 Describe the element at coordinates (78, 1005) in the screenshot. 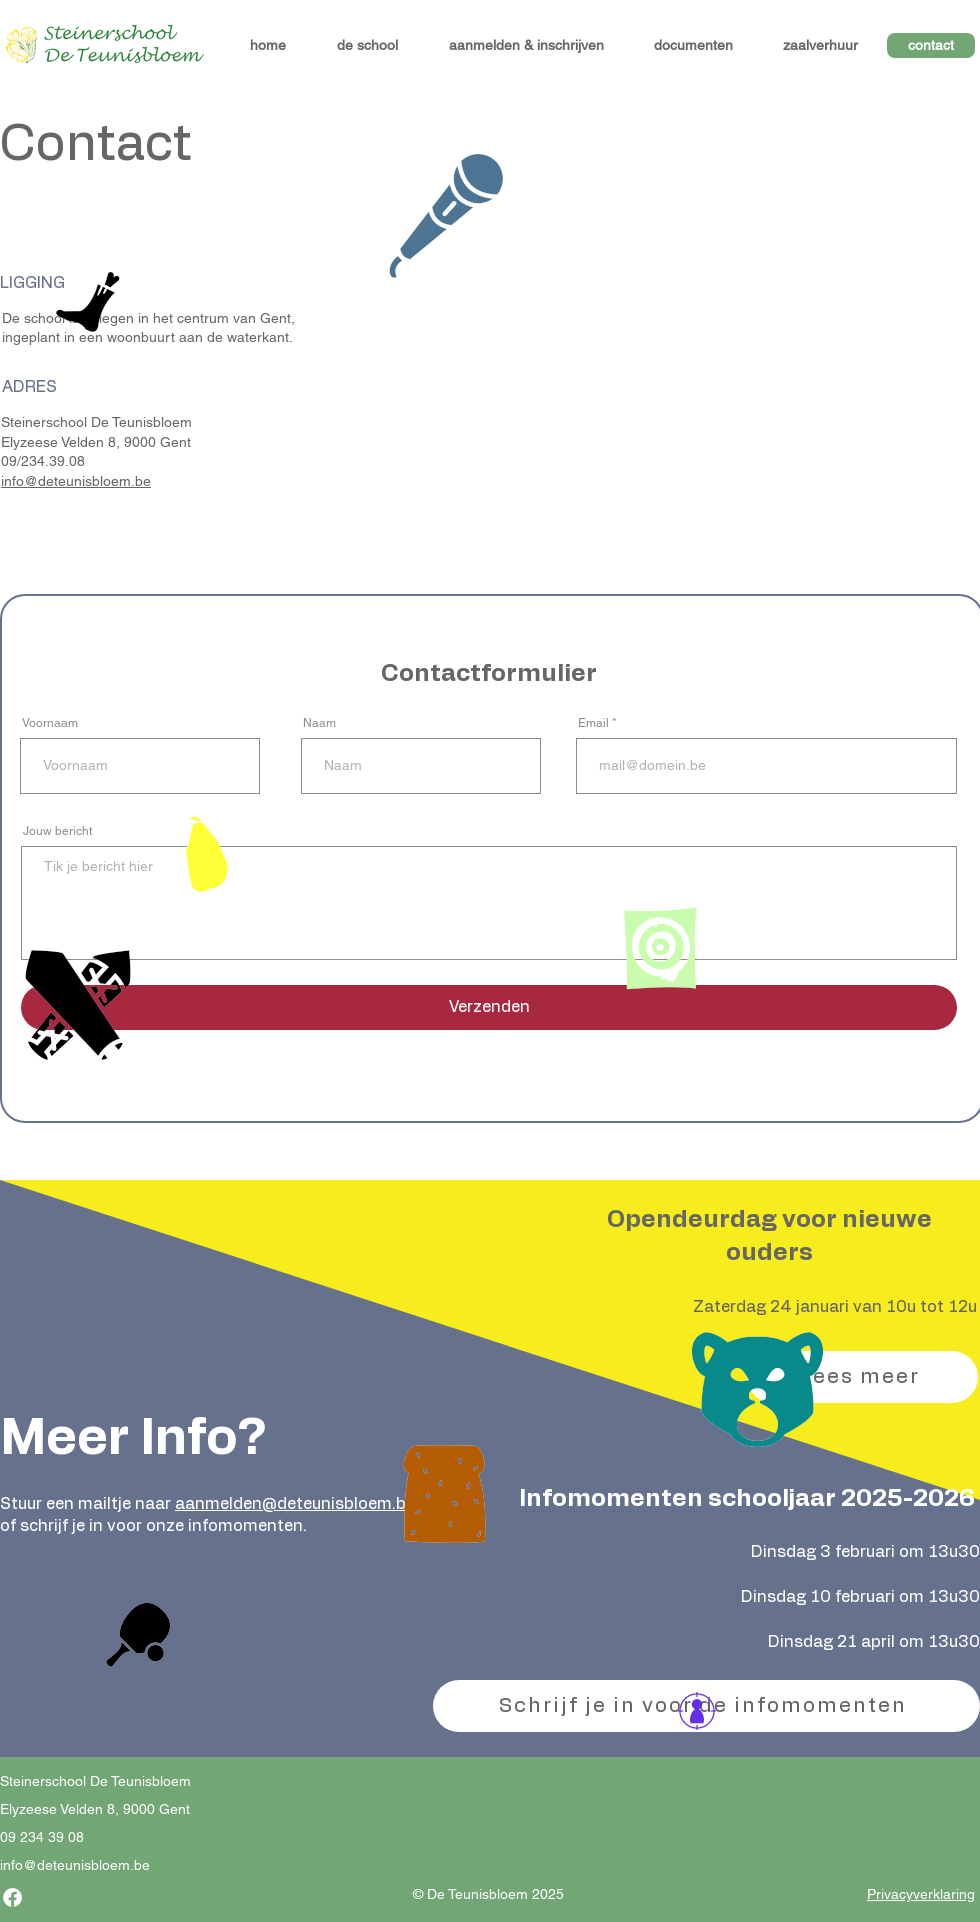

I see `equip arm armor or bracers` at that location.